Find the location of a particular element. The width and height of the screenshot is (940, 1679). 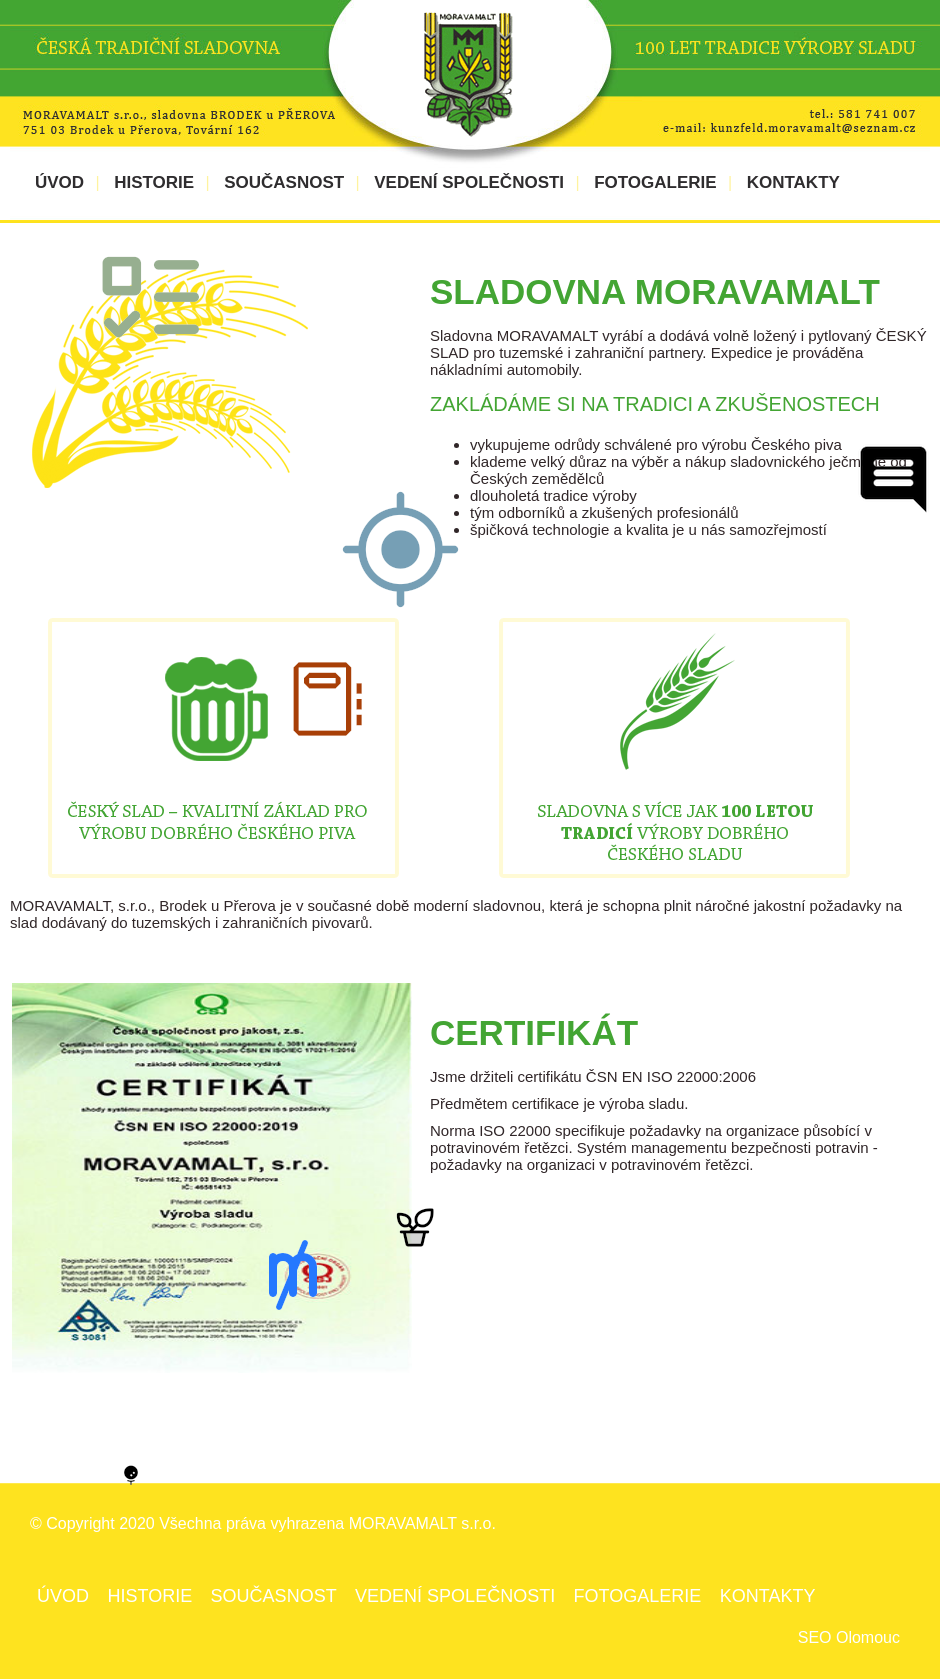

lock onto current GPS location is located at coordinates (400, 549).